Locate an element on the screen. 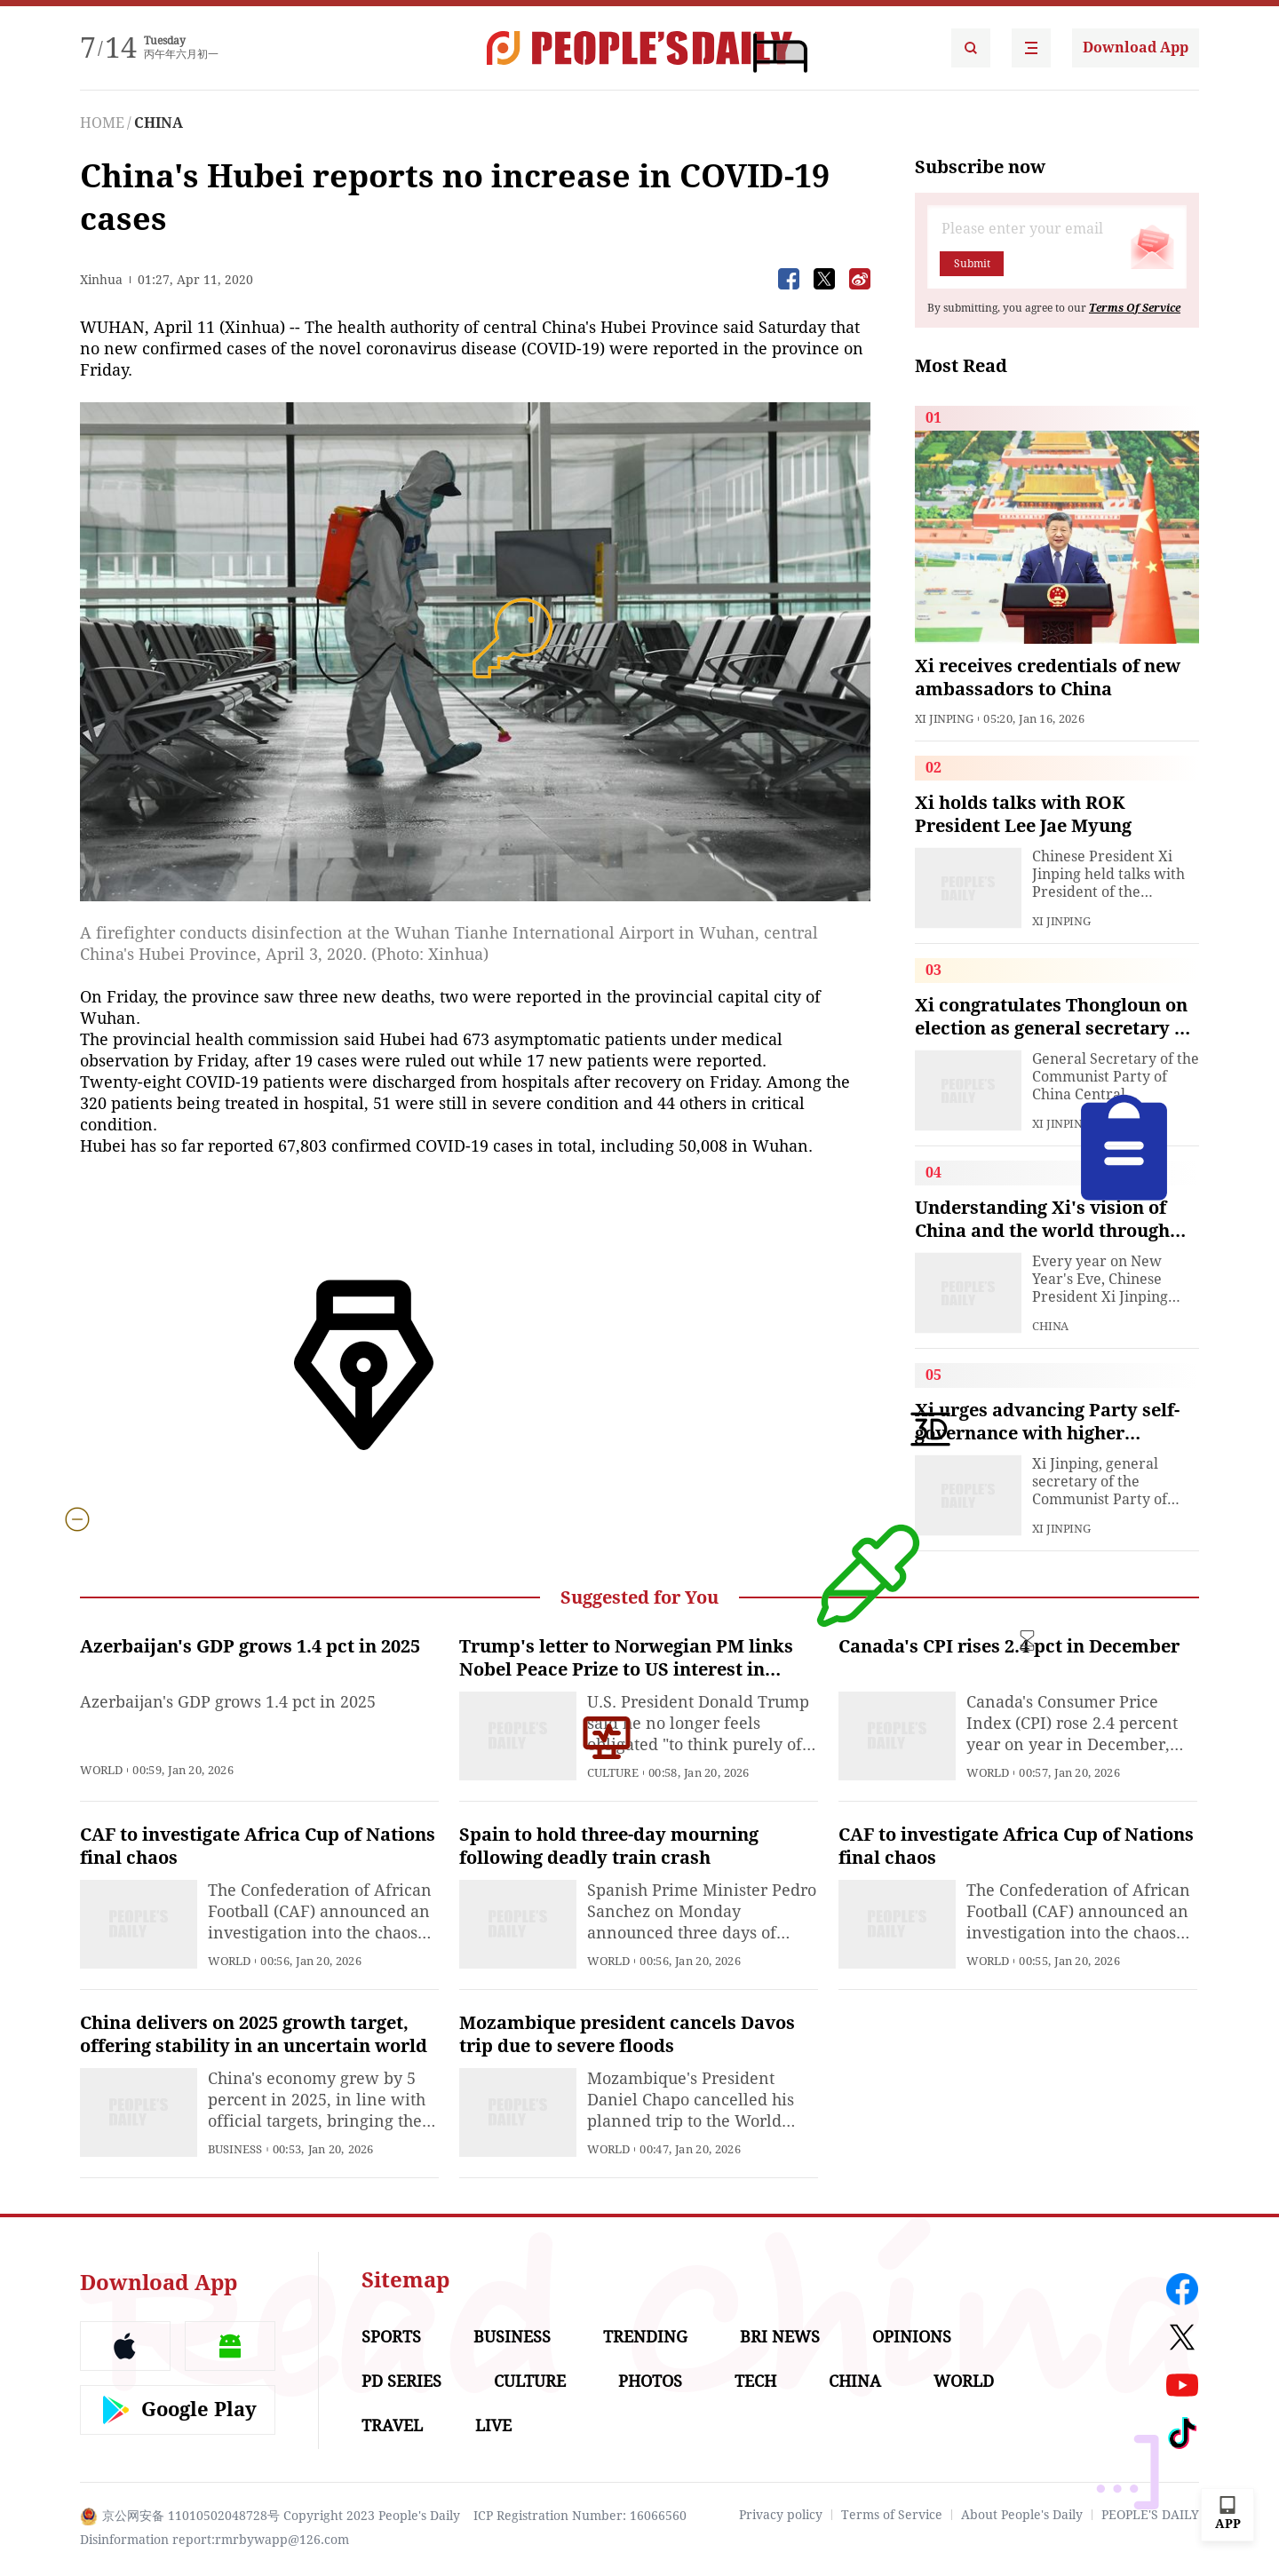 This screenshot has width=1279, height=2576. view heart rate or vital sign data is located at coordinates (607, 1738).